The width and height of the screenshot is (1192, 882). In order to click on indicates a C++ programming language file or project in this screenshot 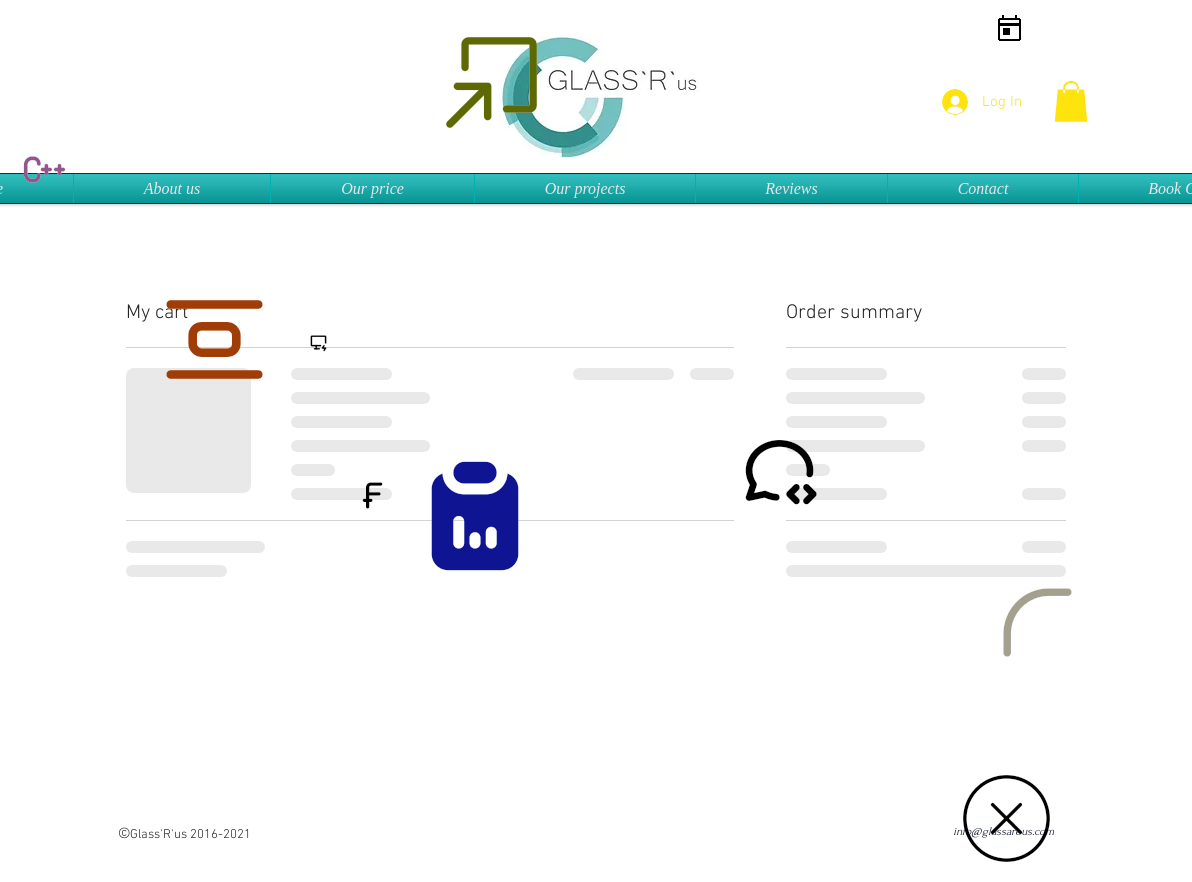, I will do `click(44, 169)`.